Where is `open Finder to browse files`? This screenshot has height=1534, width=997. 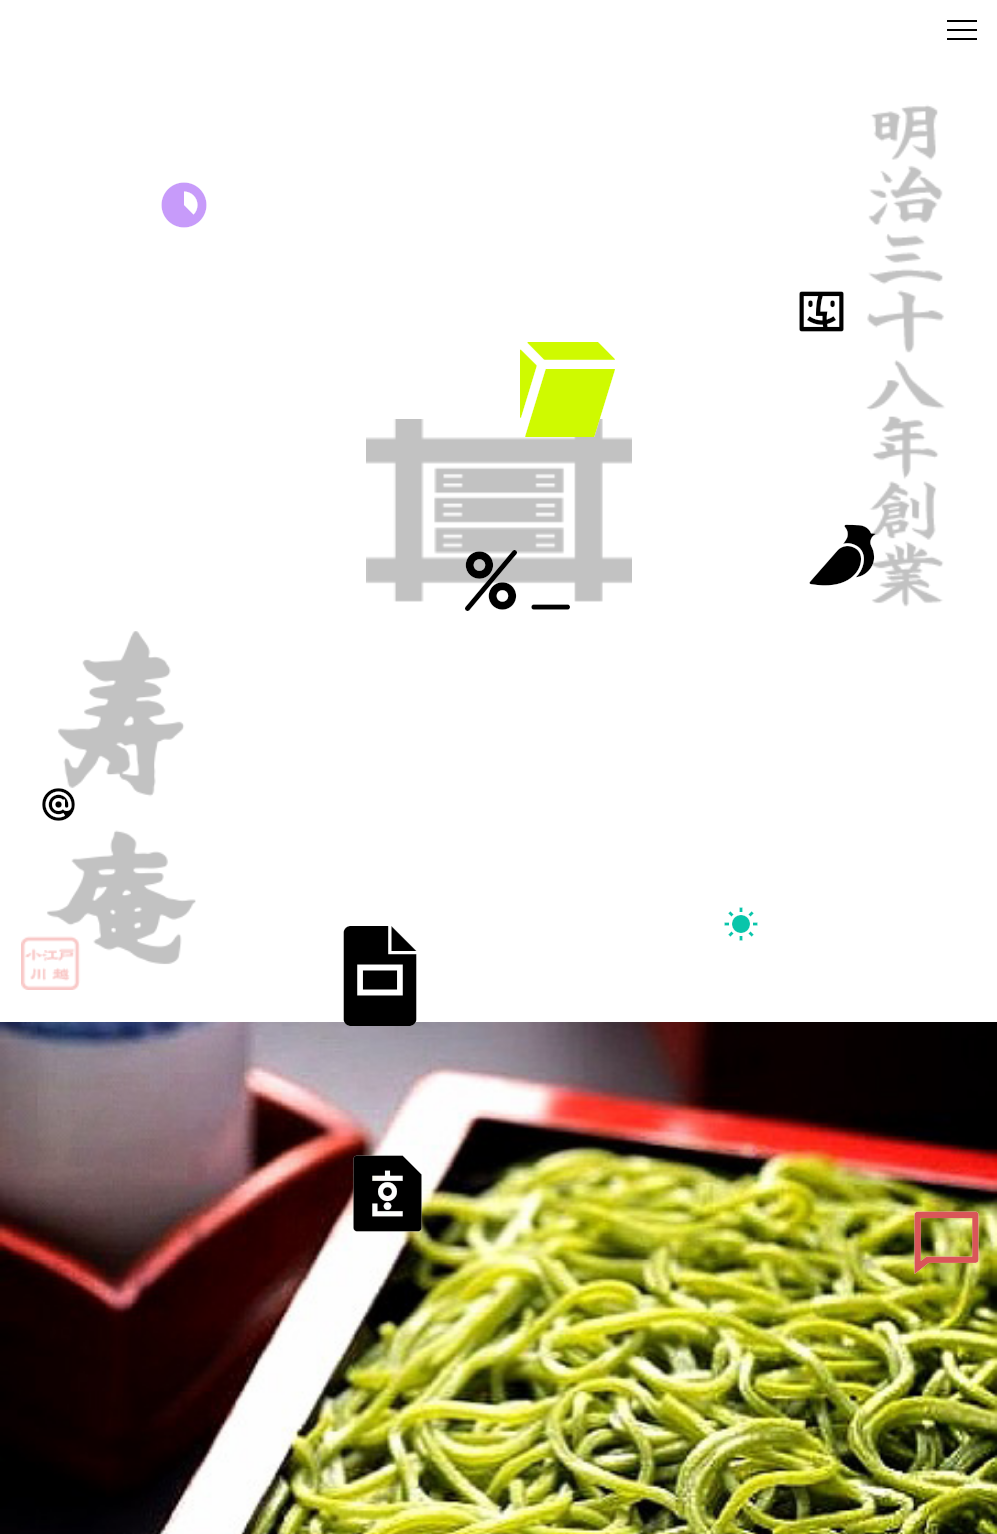 open Finder to browse files is located at coordinates (821, 311).